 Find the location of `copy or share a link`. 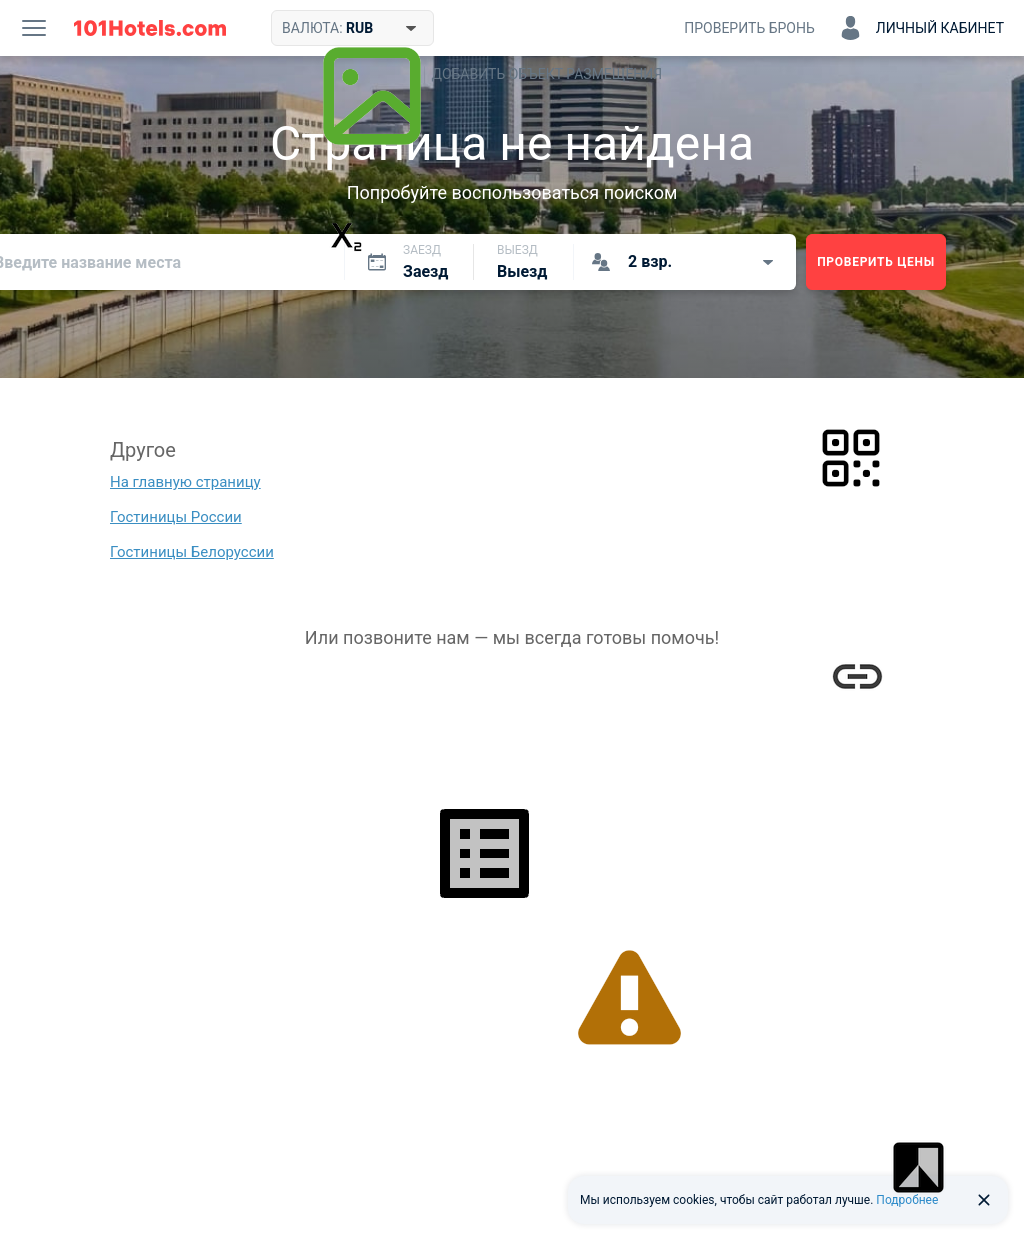

copy or share a link is located at coordinates (857, 676).